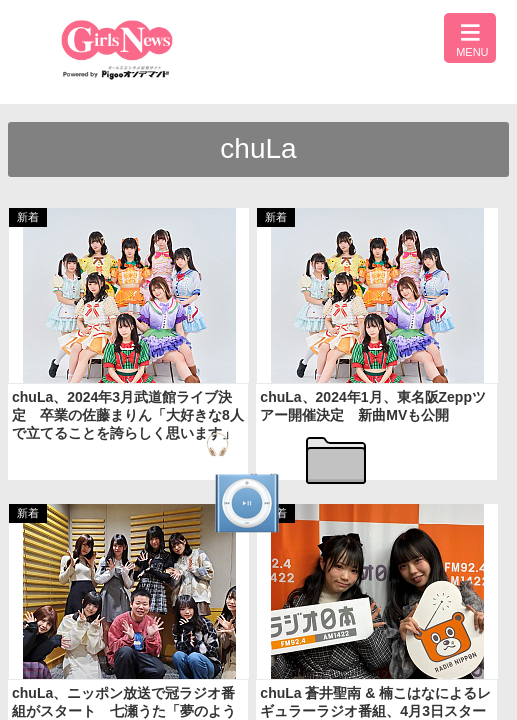  I want to click on connect bluetooth headphones, so click(217, 444).